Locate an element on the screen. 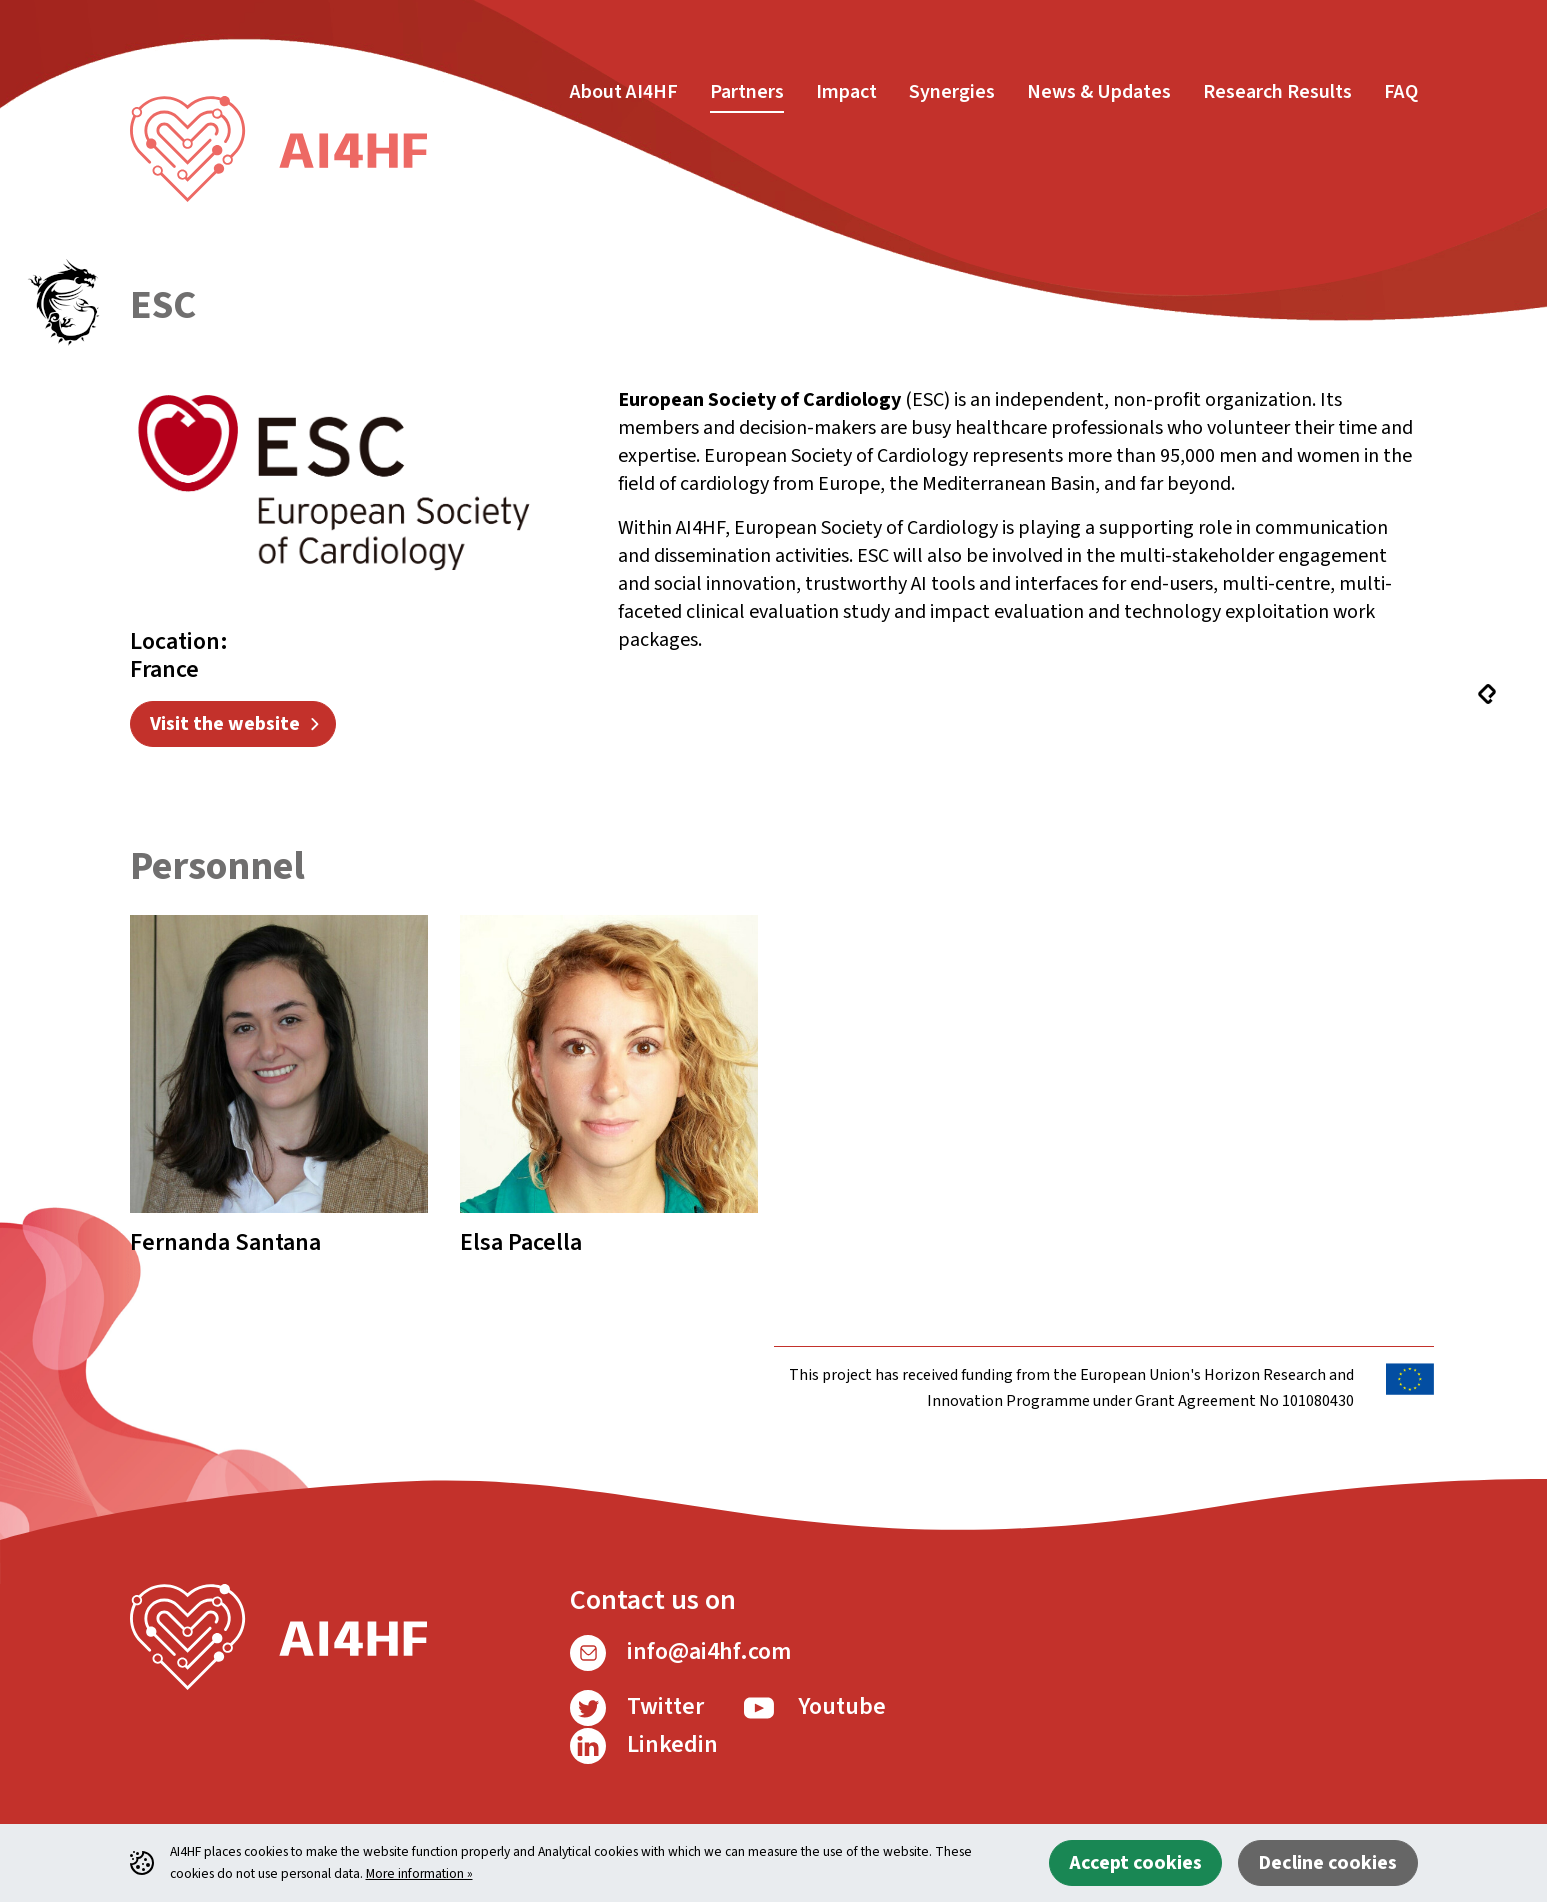  MSI brand logo is located at coordinates (63, 302).